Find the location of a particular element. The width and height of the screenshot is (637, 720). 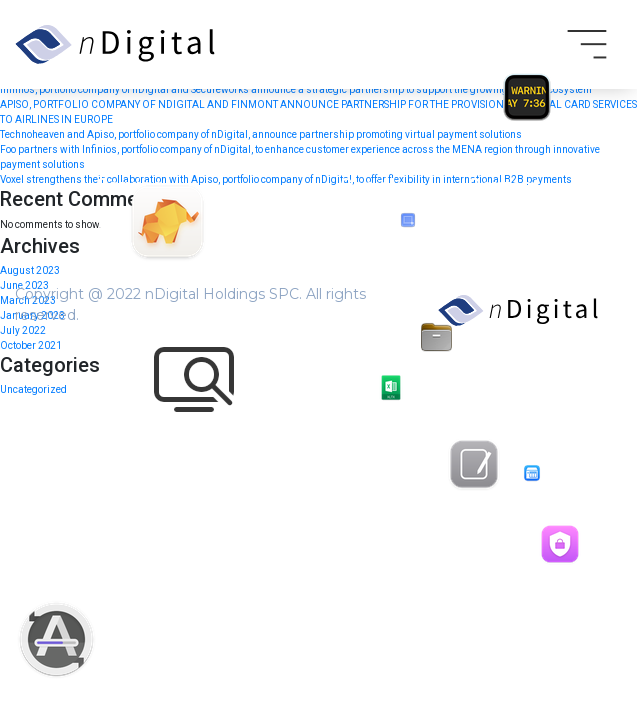

take a screenshot is located at coordinates (408, 220).